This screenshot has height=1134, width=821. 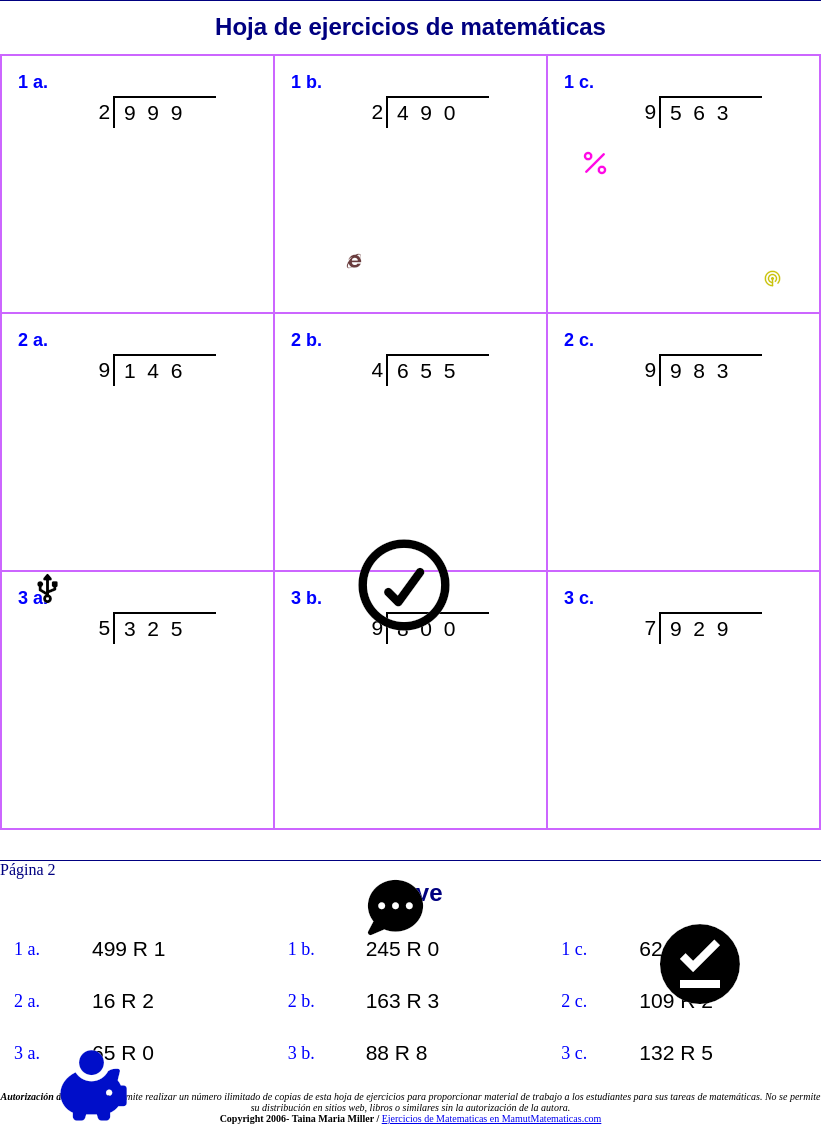 I want to click on view or apply a discount, so click(x=595, y=163).